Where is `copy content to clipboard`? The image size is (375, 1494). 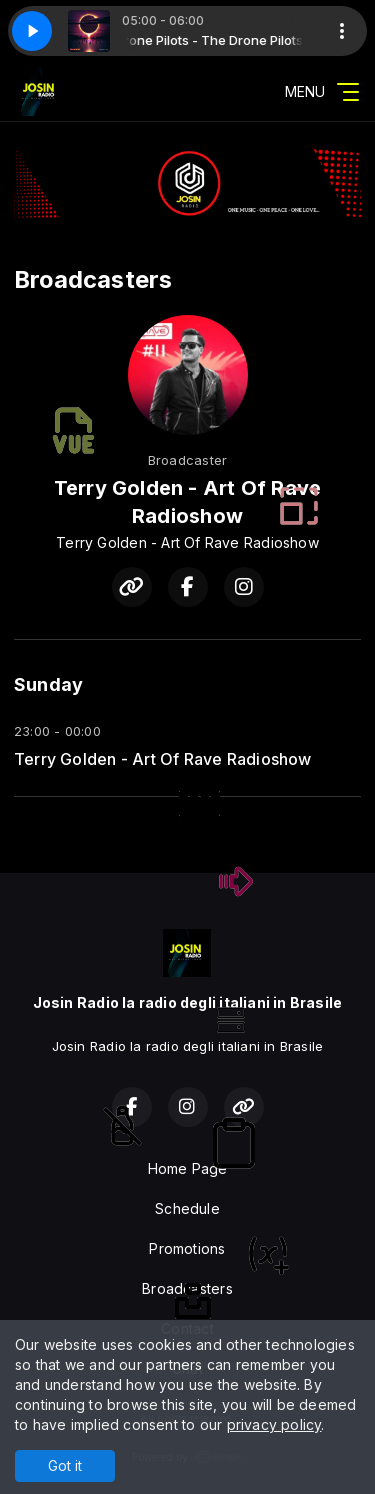 copy content to clipboard is located at coordinates (234, 1143).